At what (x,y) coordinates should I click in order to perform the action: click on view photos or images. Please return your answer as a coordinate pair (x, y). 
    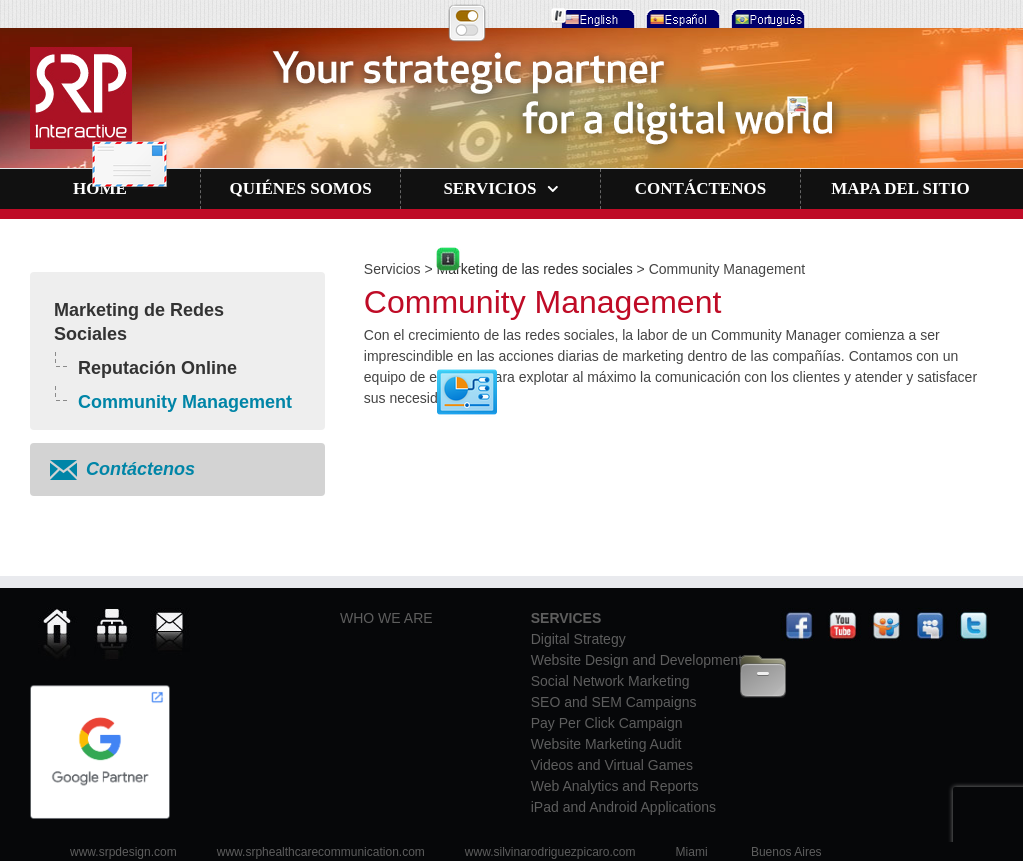
    Looking at the image, I should click on (797, 102).